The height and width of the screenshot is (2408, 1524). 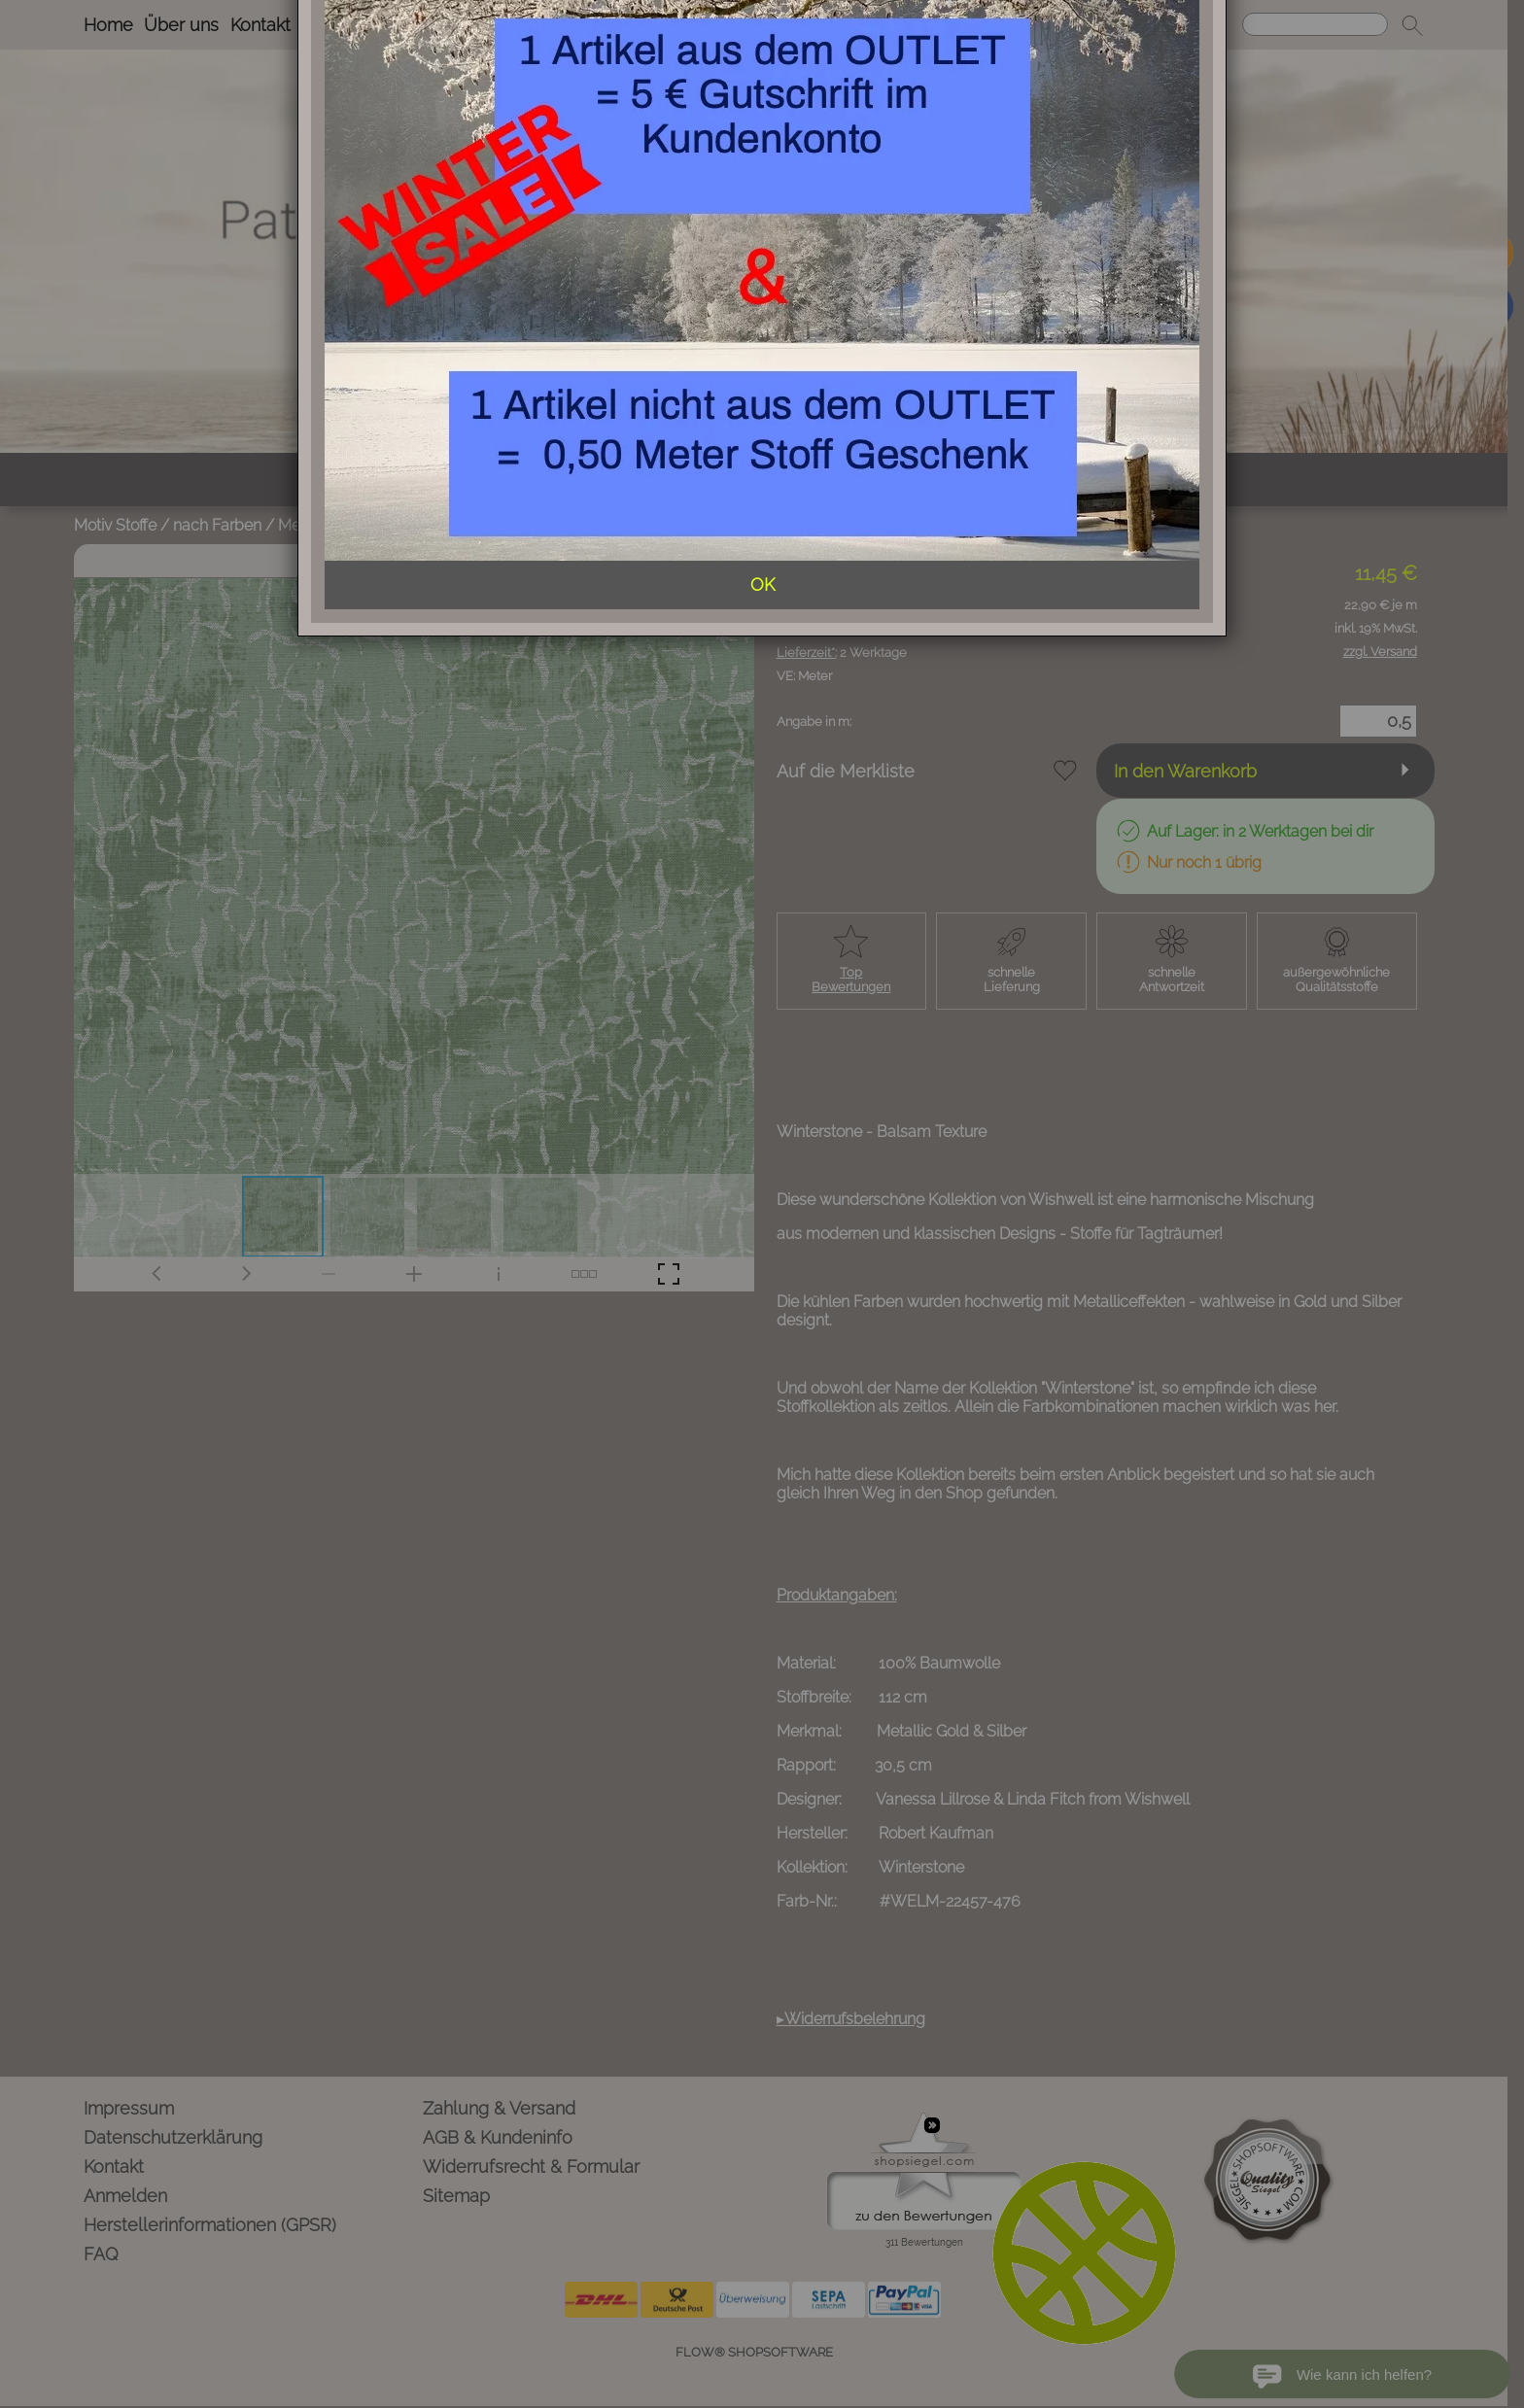 What do you see at coordinates (932, 2125) in the screenshot?
I see `skip forward or advance to next item` at bounding box center [932, 2125].